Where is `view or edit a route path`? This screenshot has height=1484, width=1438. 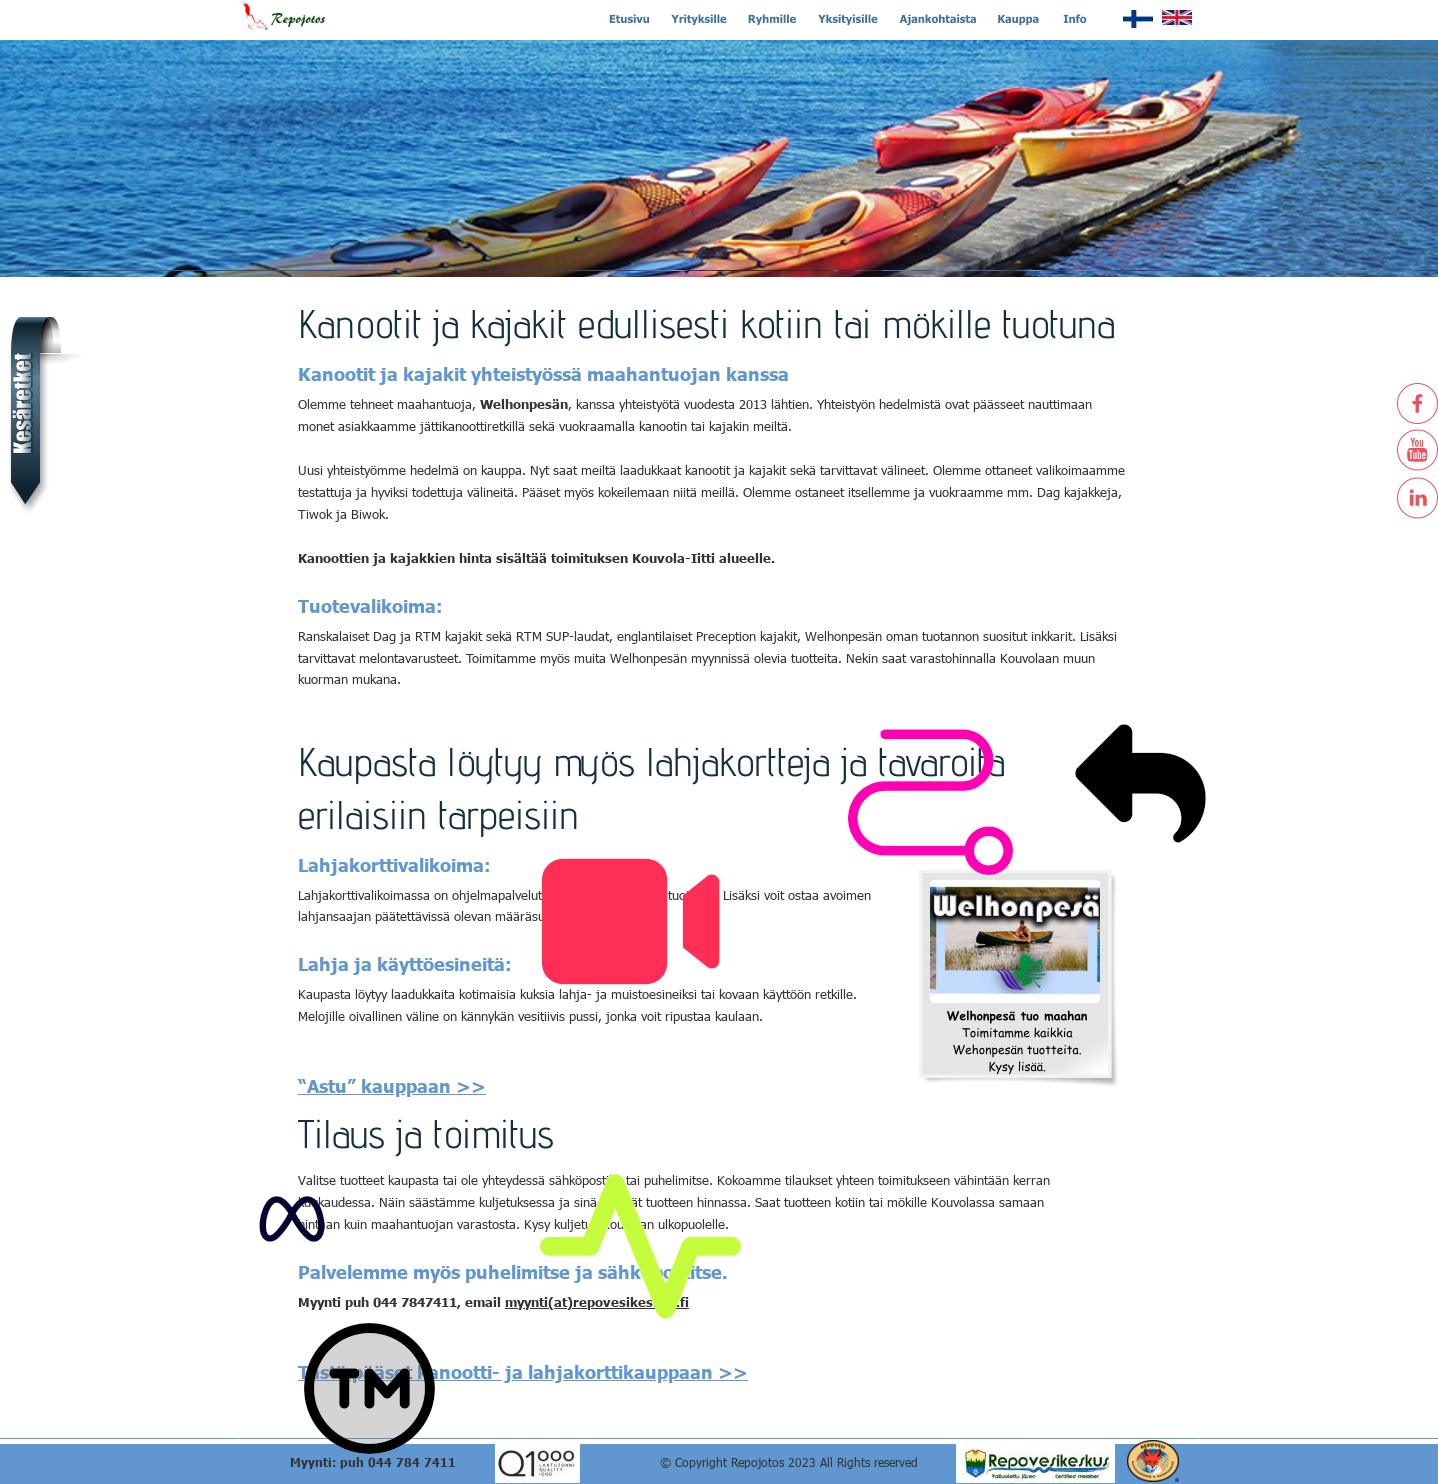
view or edit a route path is located at coordinates (930, 792).